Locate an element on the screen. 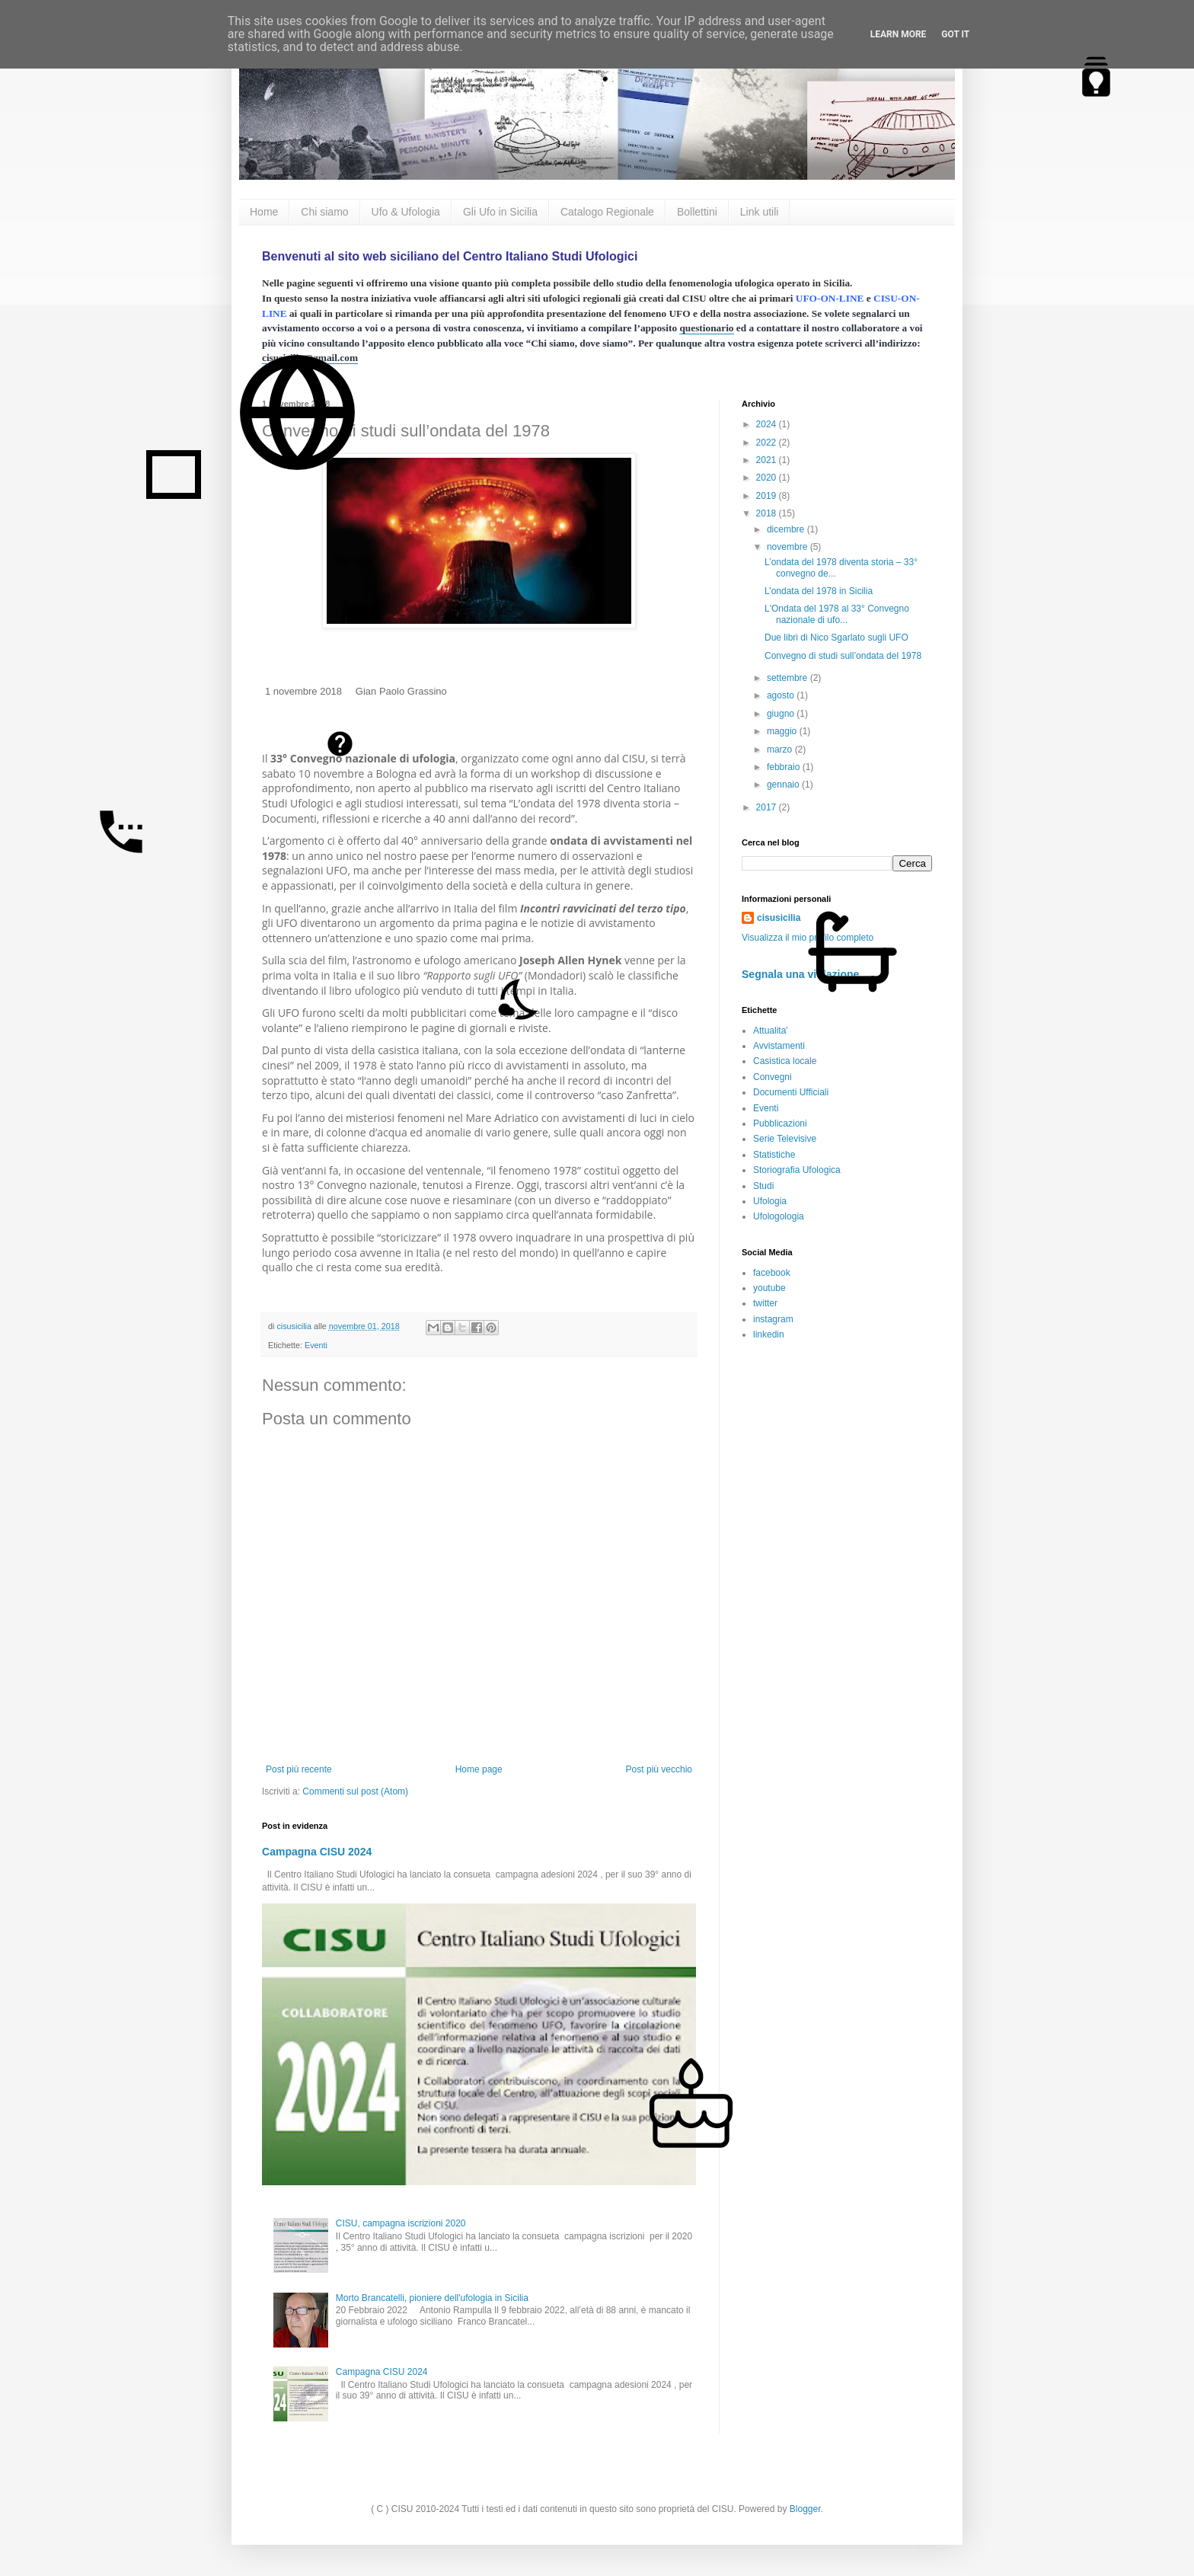 Image resolution: width=1194 pixels, height=2576 pixels. access phone or call settings is located at coordinates (121, 832).